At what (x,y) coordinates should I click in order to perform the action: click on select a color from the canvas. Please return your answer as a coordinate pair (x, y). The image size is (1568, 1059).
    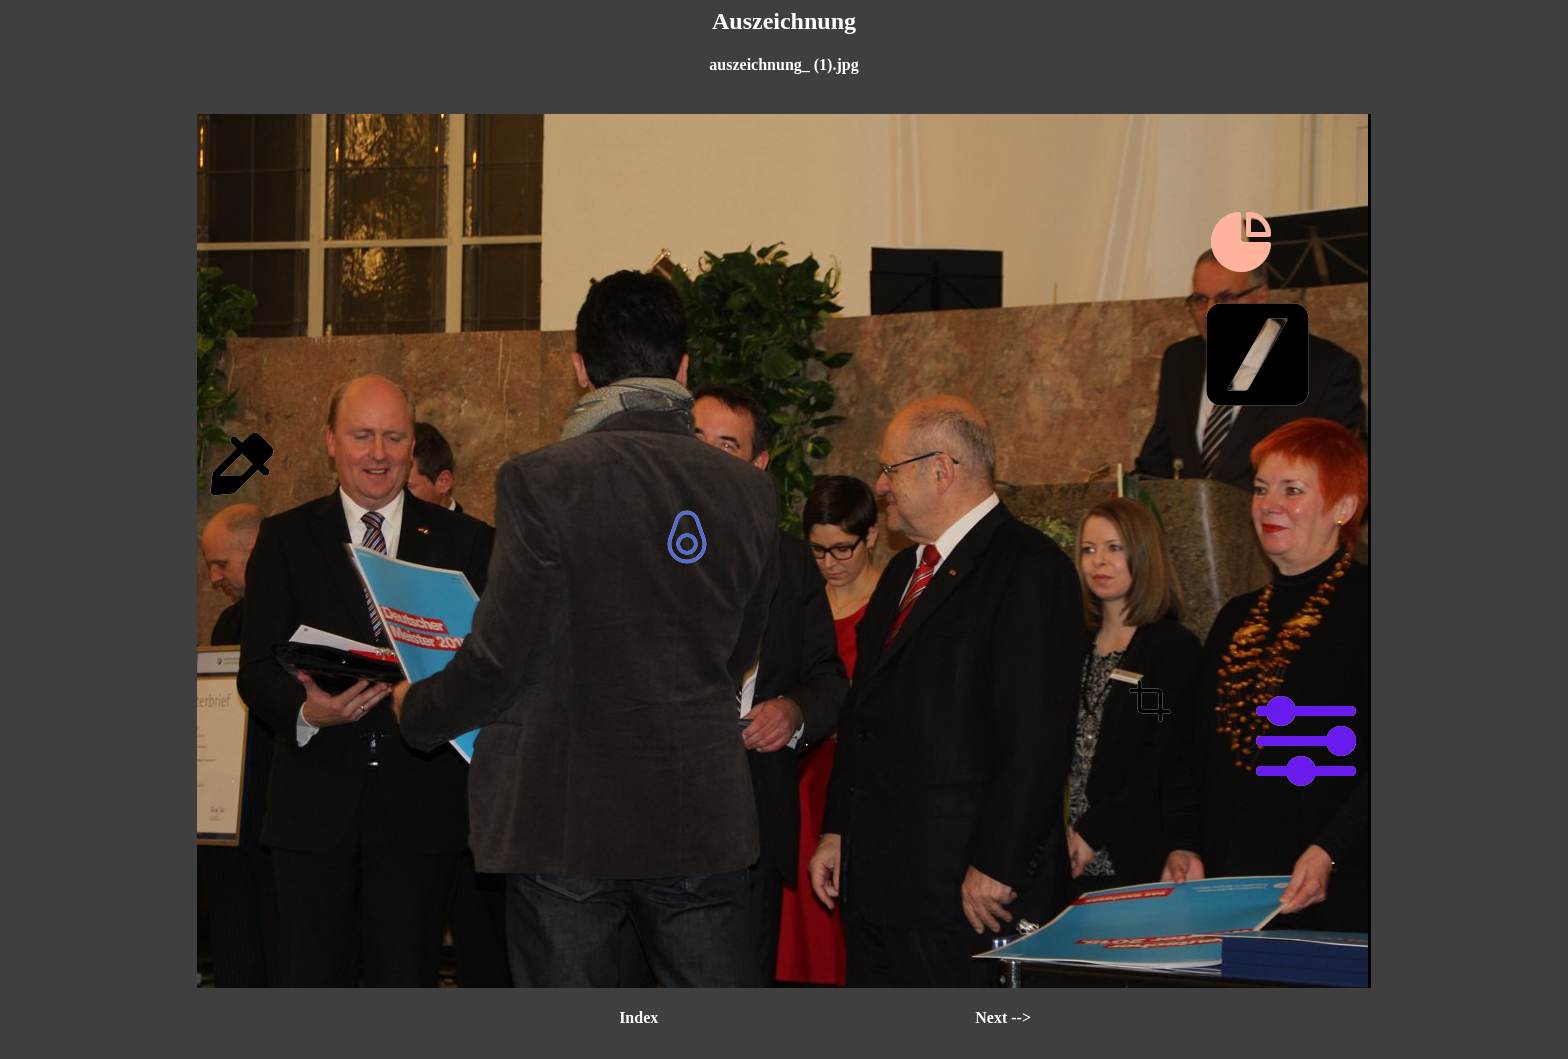
    Looking at the image, I should click on (242, 464).